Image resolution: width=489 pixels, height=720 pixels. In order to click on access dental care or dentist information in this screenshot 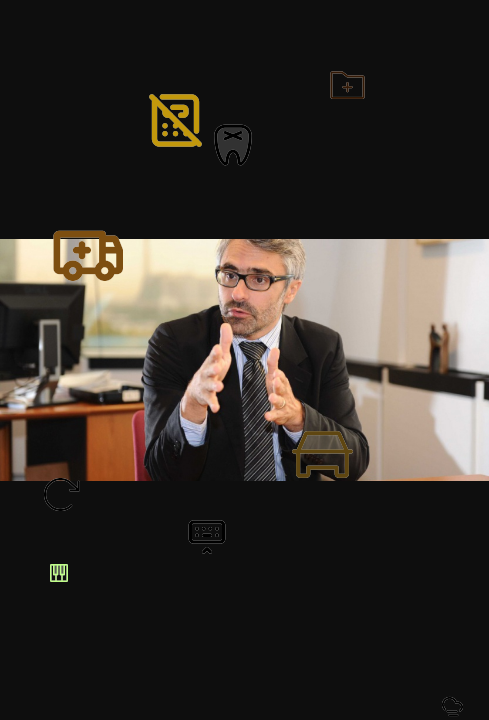, I will do `click(233, 145)`.